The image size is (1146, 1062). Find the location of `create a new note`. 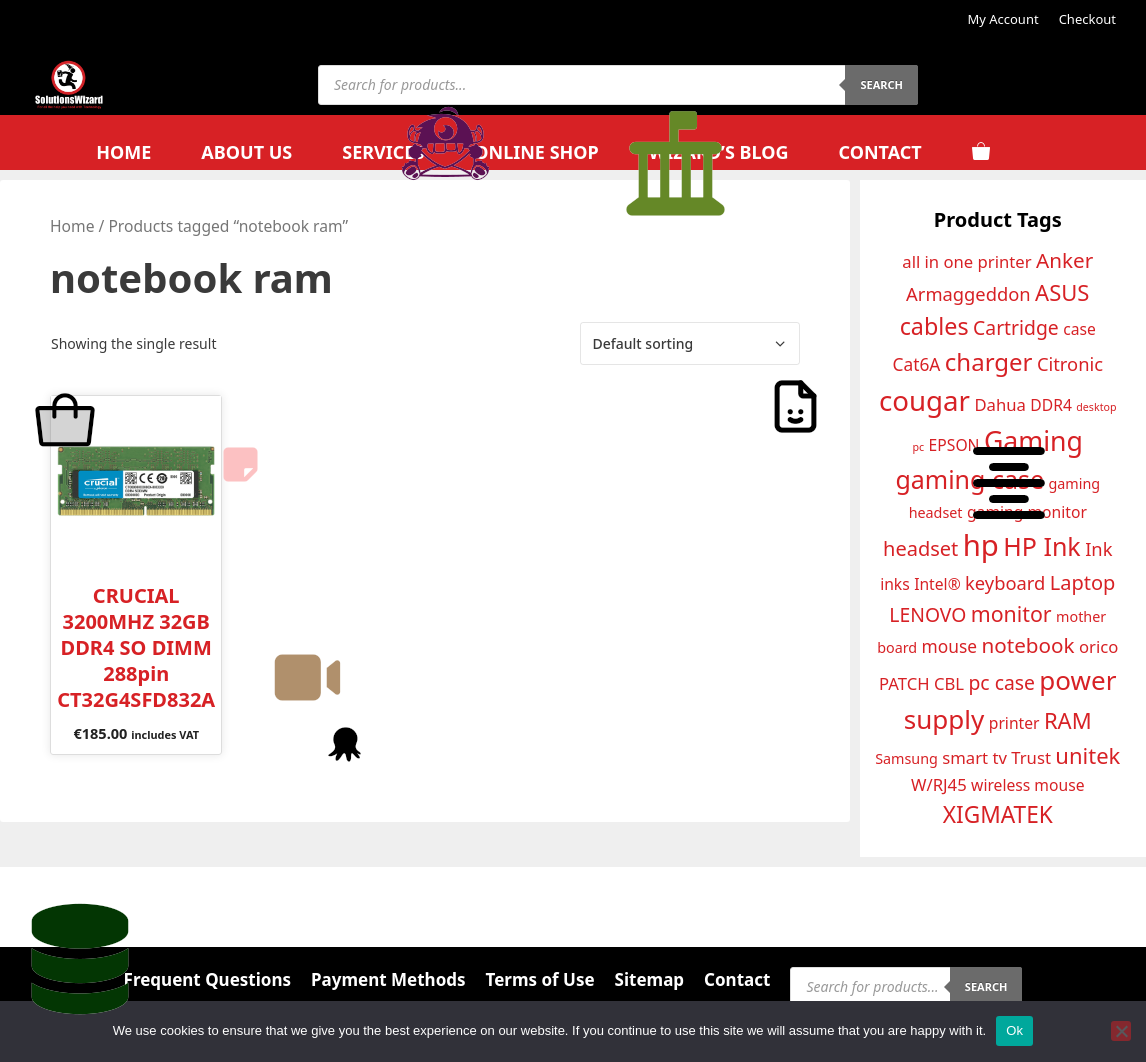

create a new note is located at coordinates (240, 464).